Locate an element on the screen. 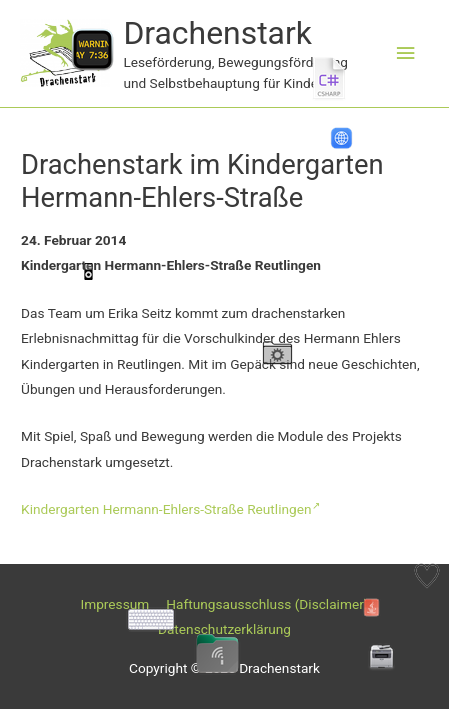 Image resolution: width=449 pixels, height=720 pixels. indicates a java source code file is located at coordinates (371, 607).